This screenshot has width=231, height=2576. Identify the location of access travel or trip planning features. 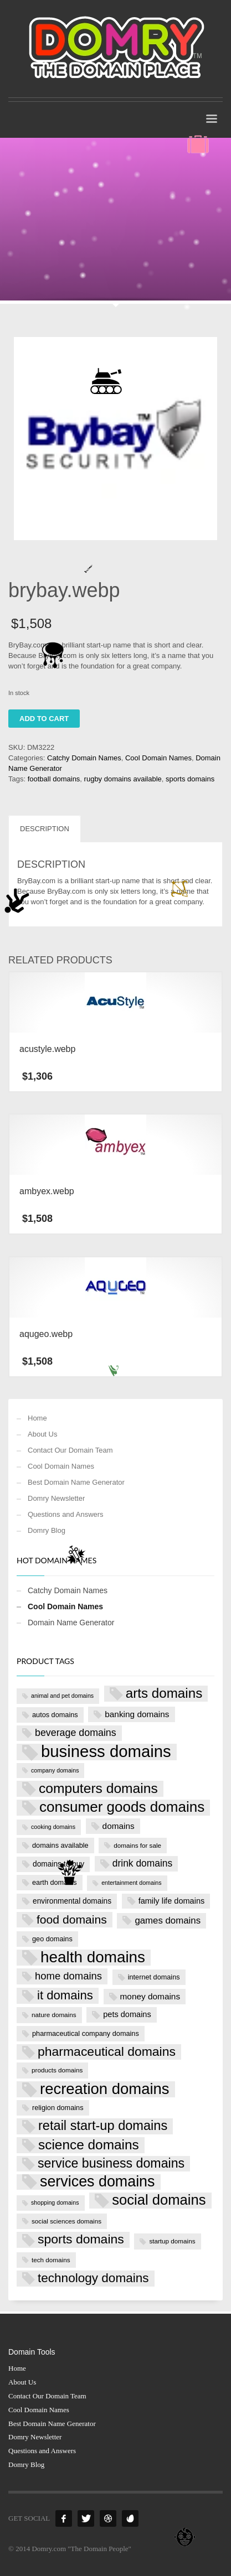
(198, 144).